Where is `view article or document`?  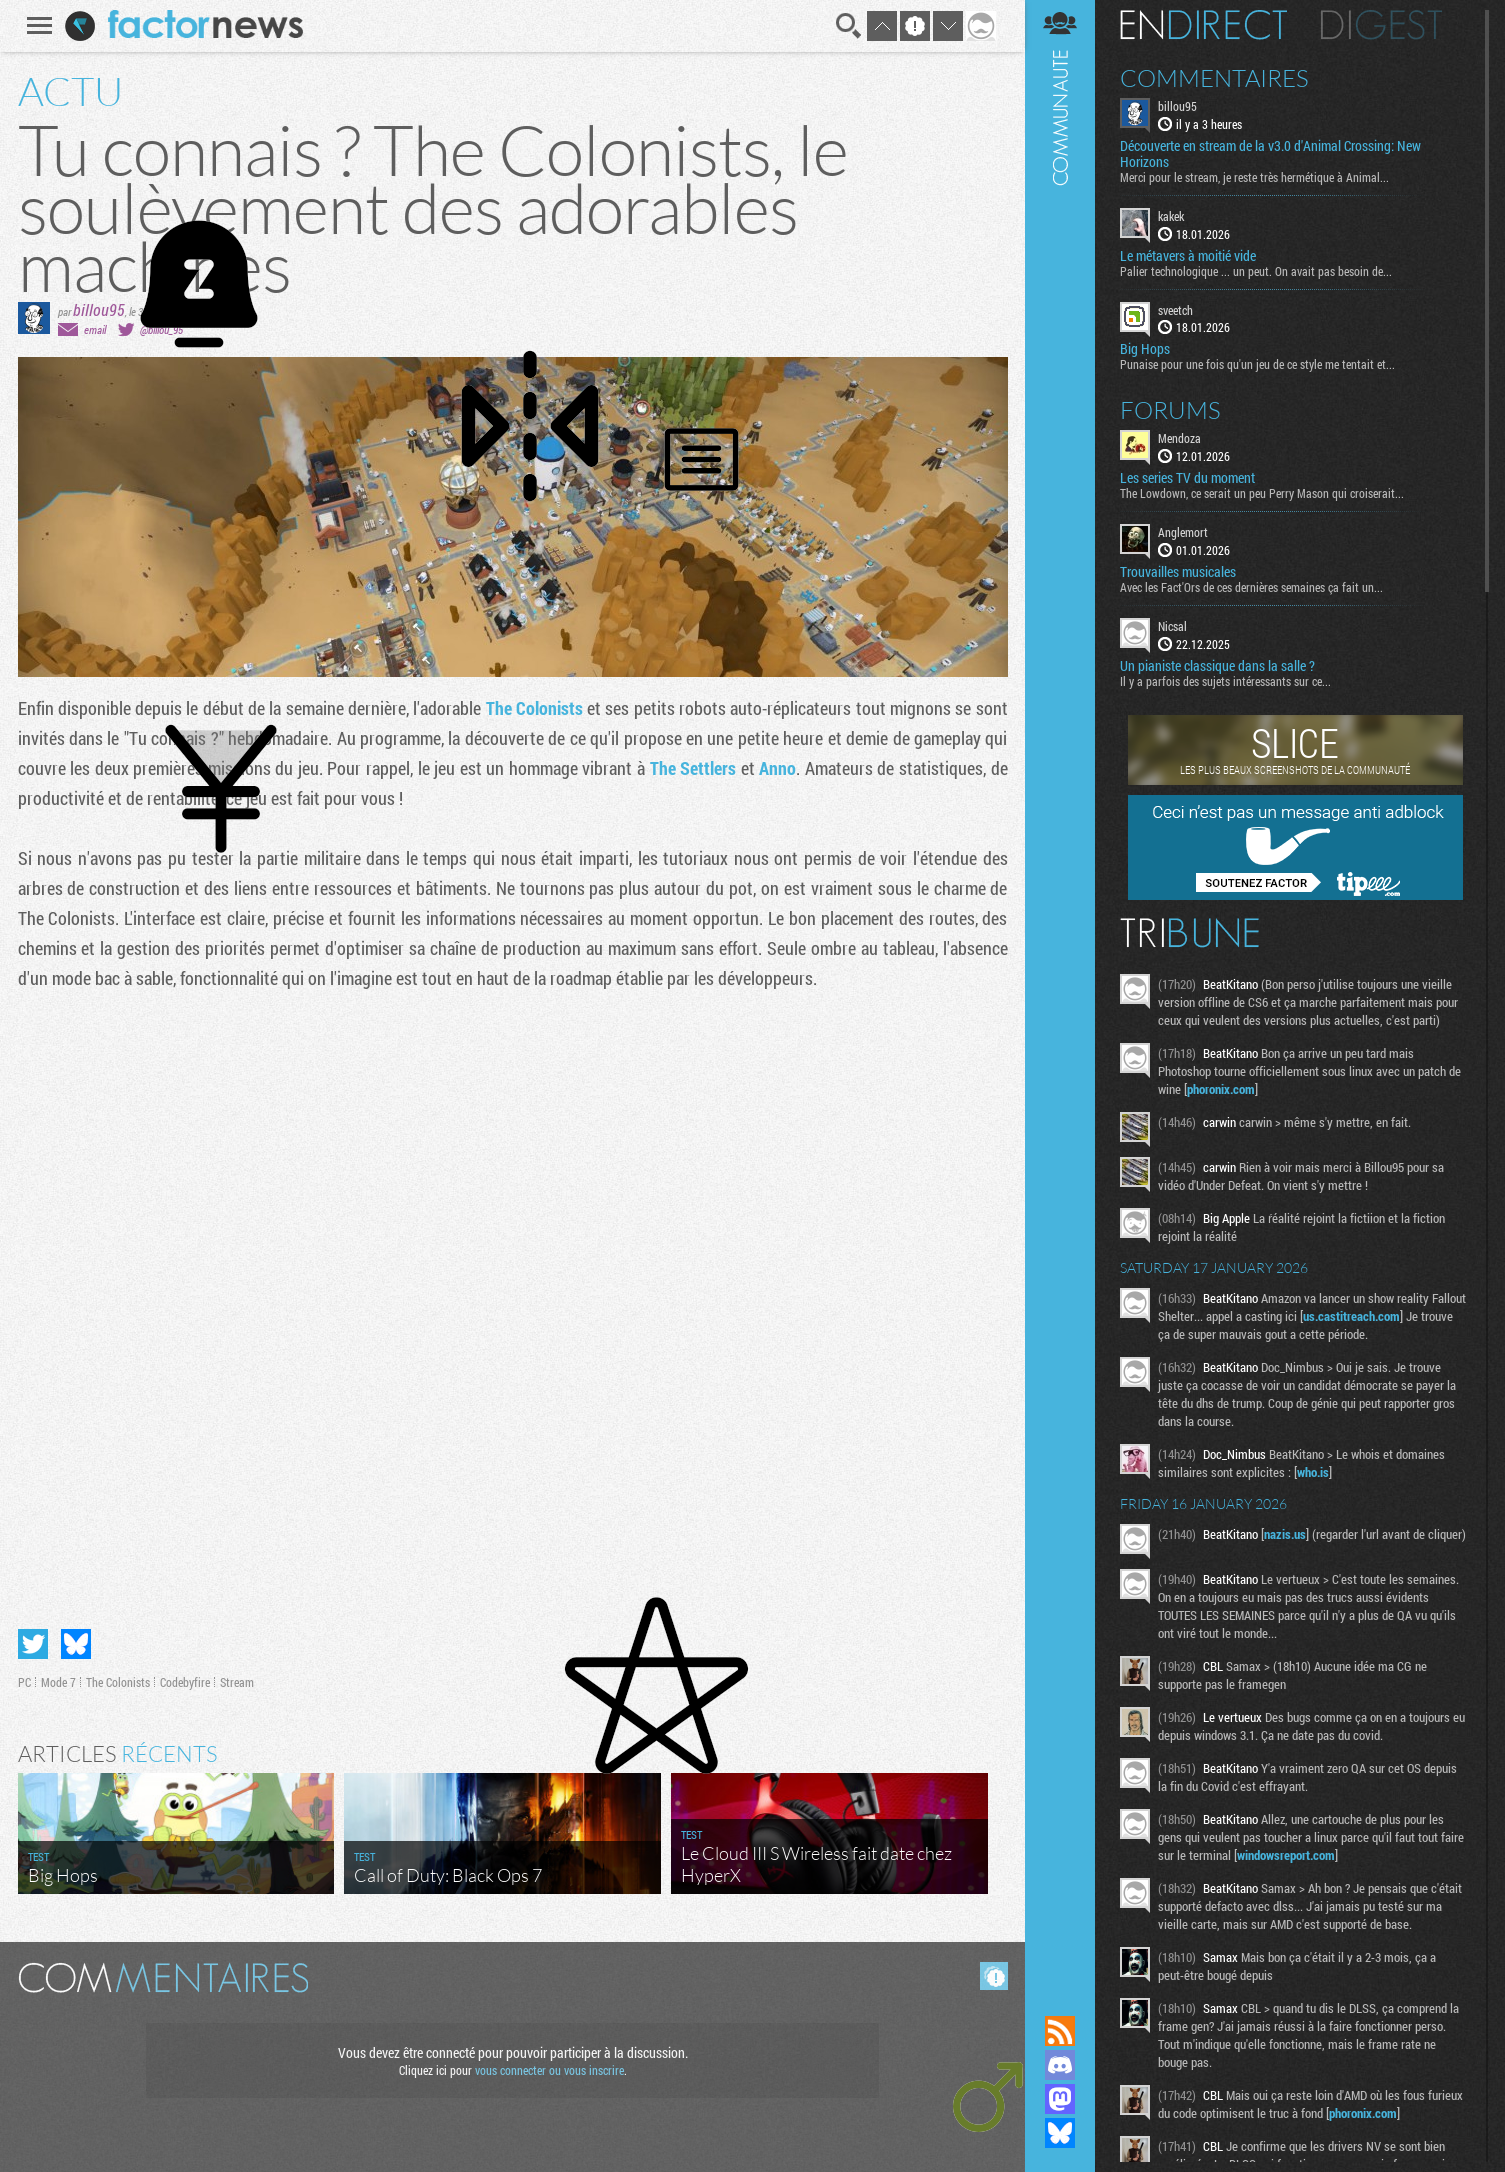 view article or document is located at coordinates (701, 459).